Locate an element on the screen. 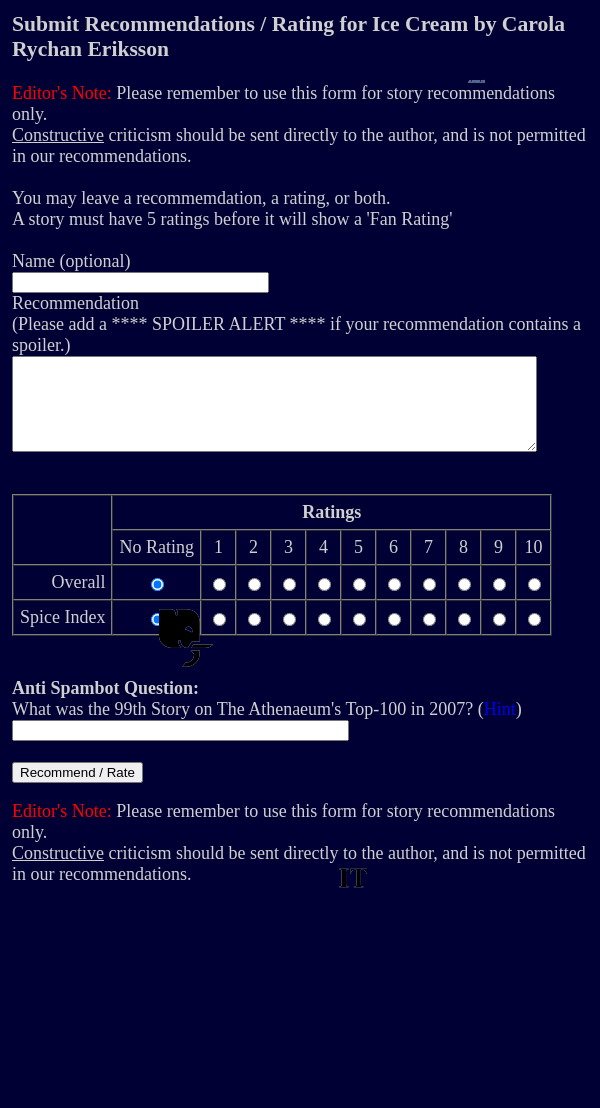  deskpro logo is located at coordinates (186, 638).